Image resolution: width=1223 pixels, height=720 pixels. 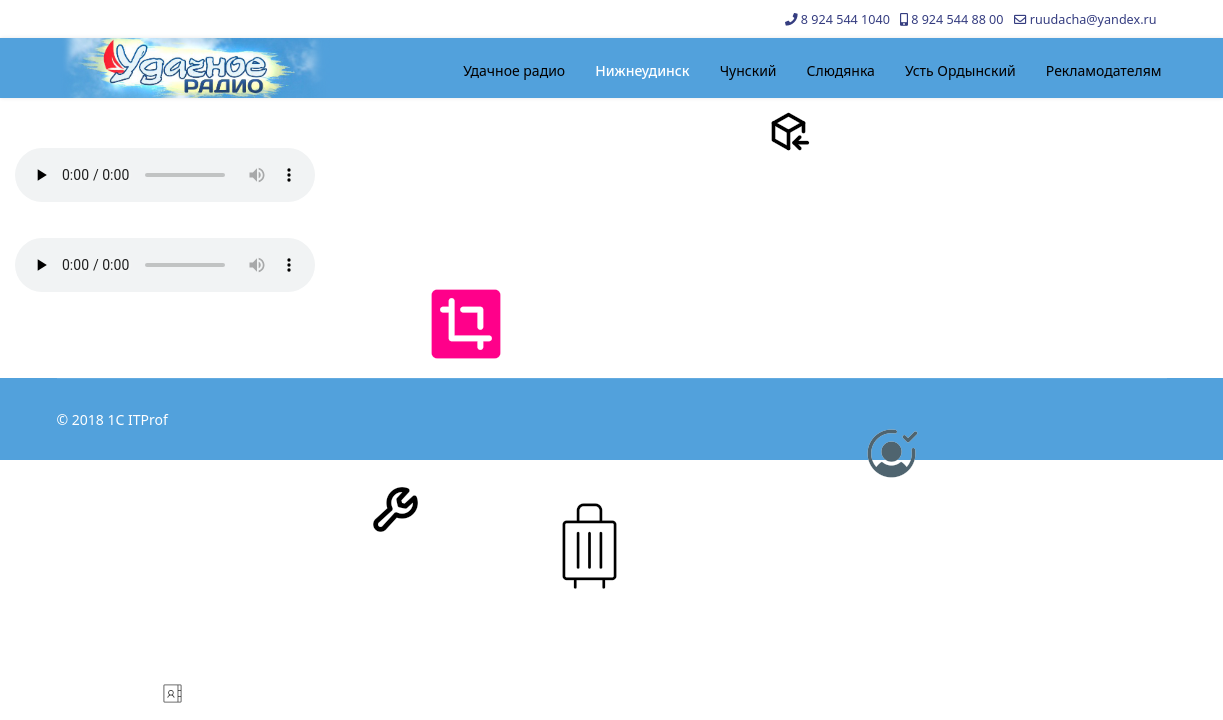 I want to click on verified user profile, so click(x=891, y=453).